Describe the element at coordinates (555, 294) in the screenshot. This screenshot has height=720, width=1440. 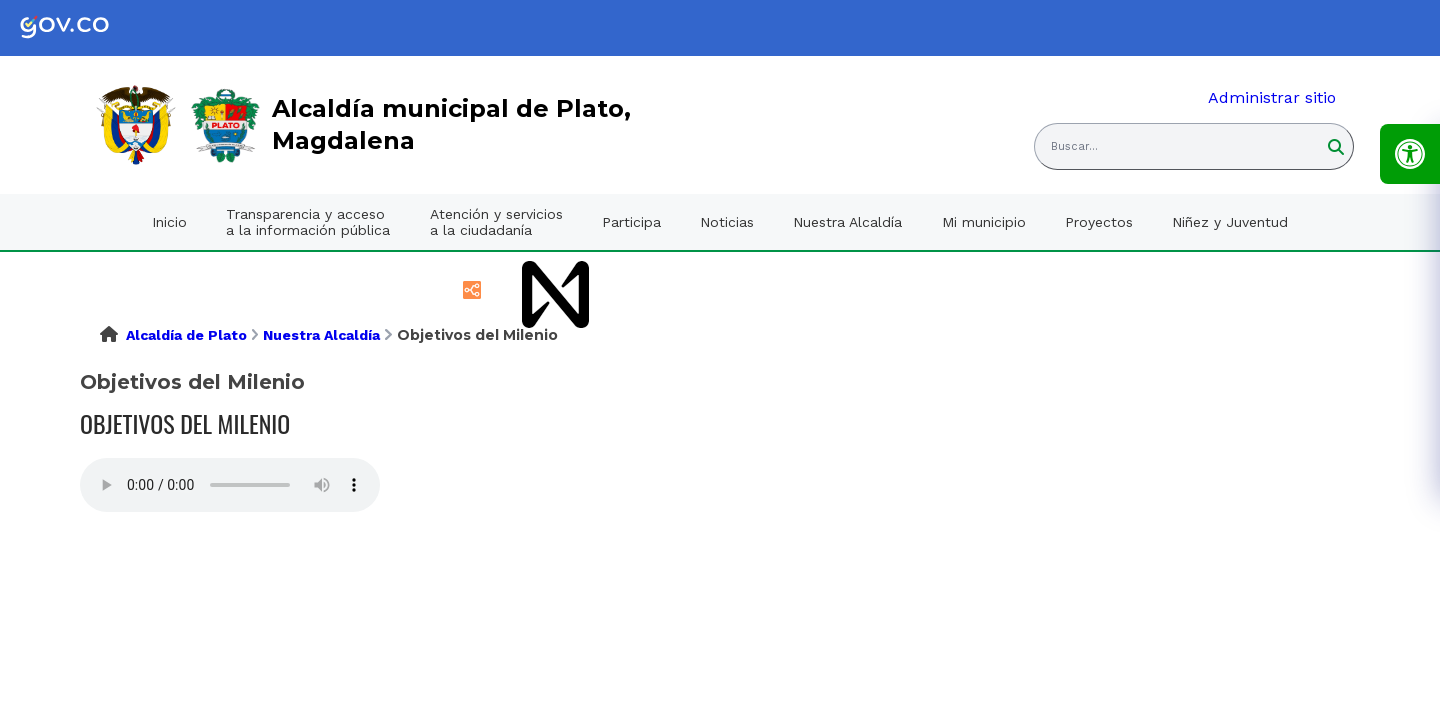
I see `access NEAR Protocol wallet or account` at that location.